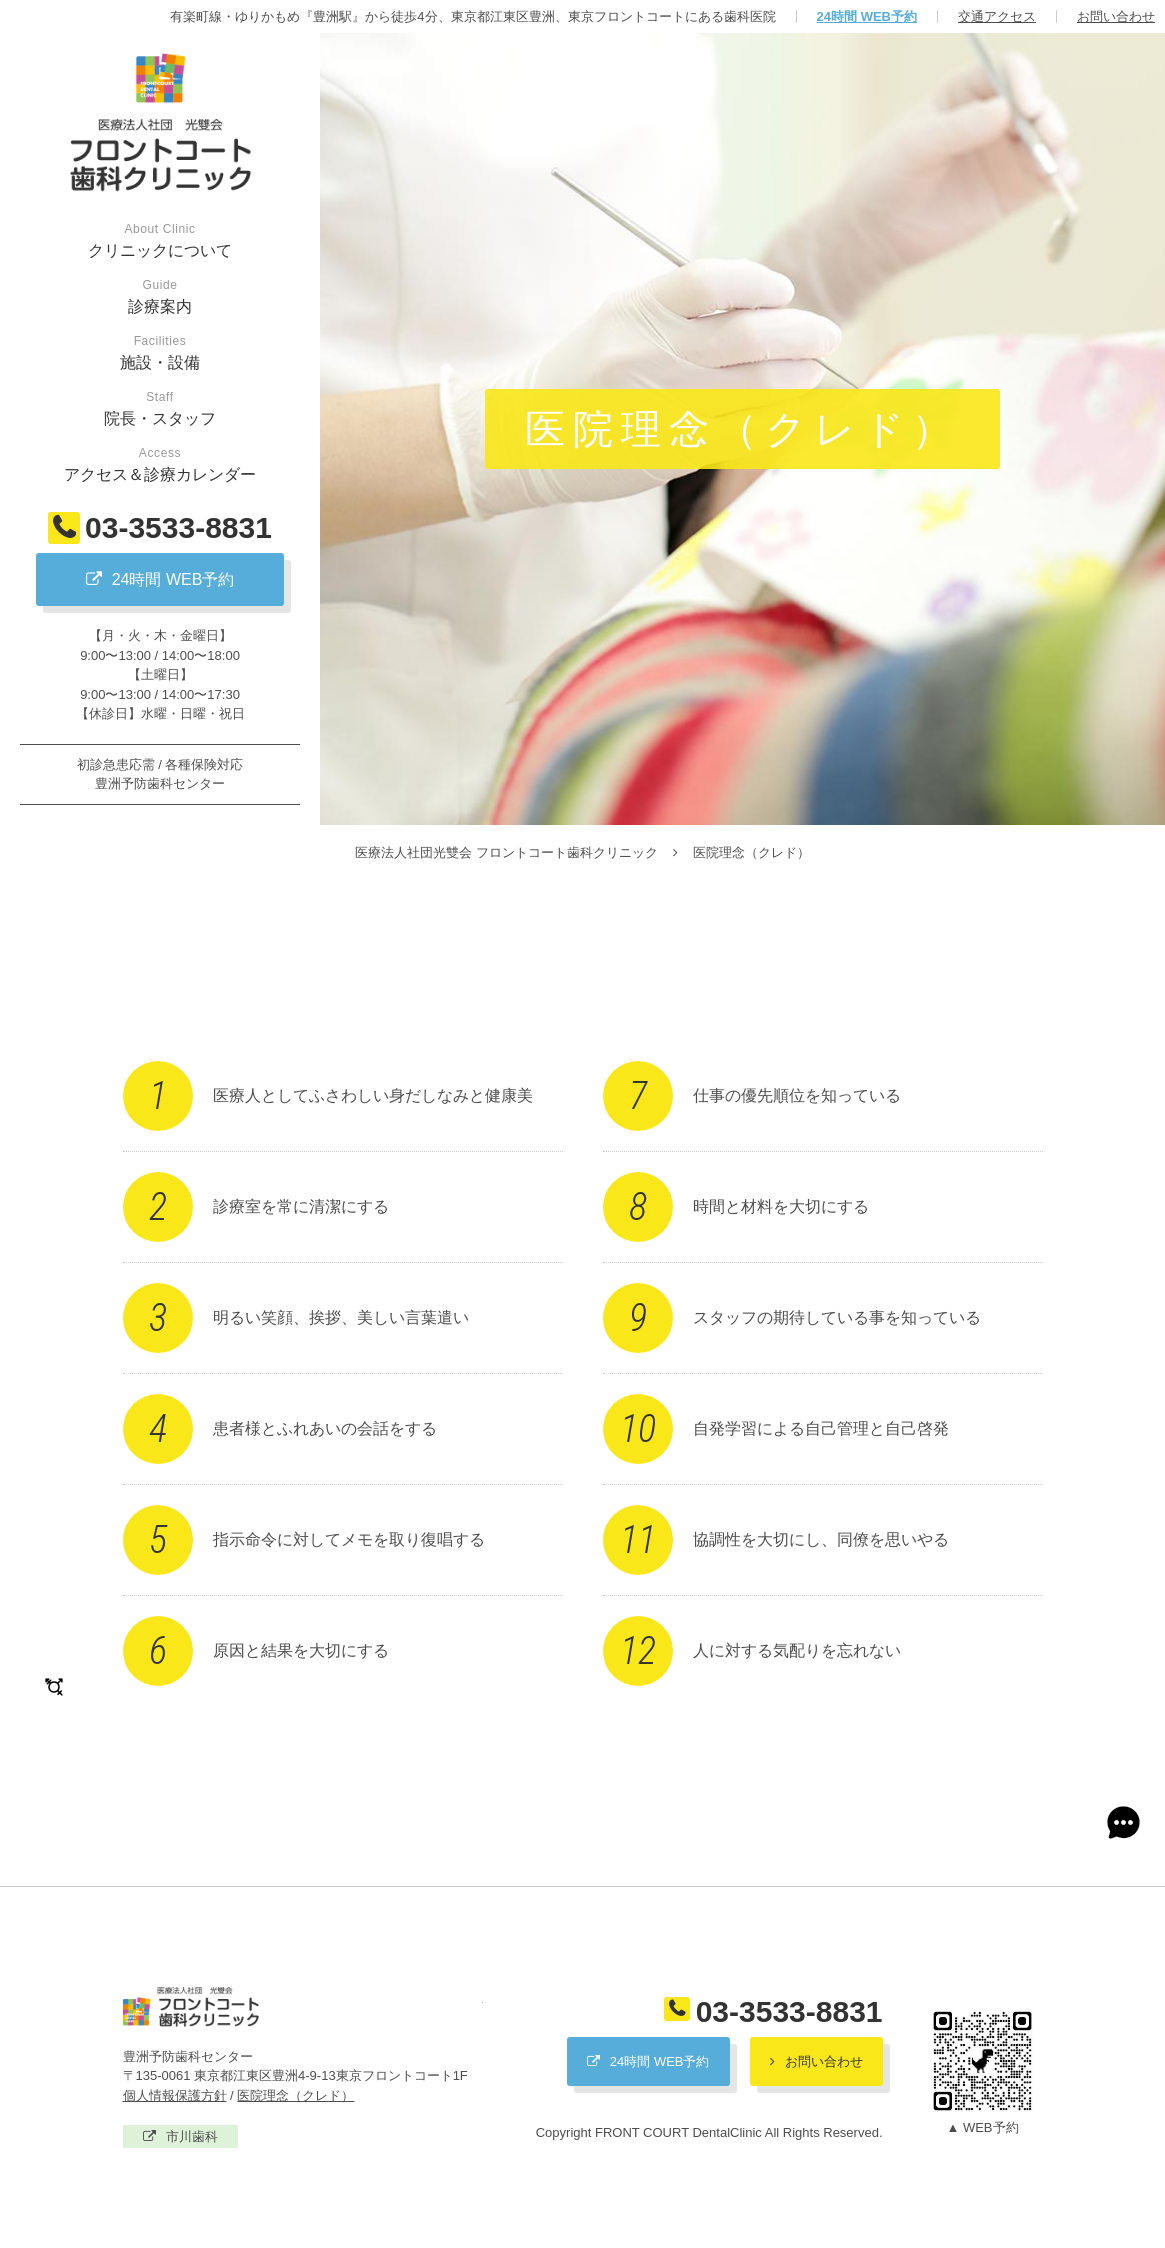 The width and height of the screenshot is (1165, 2248). What do you see at coordinates (1123, 1822) in the screenshot?
I see `open messaging or chat` at bounding box center [1123, 1822].